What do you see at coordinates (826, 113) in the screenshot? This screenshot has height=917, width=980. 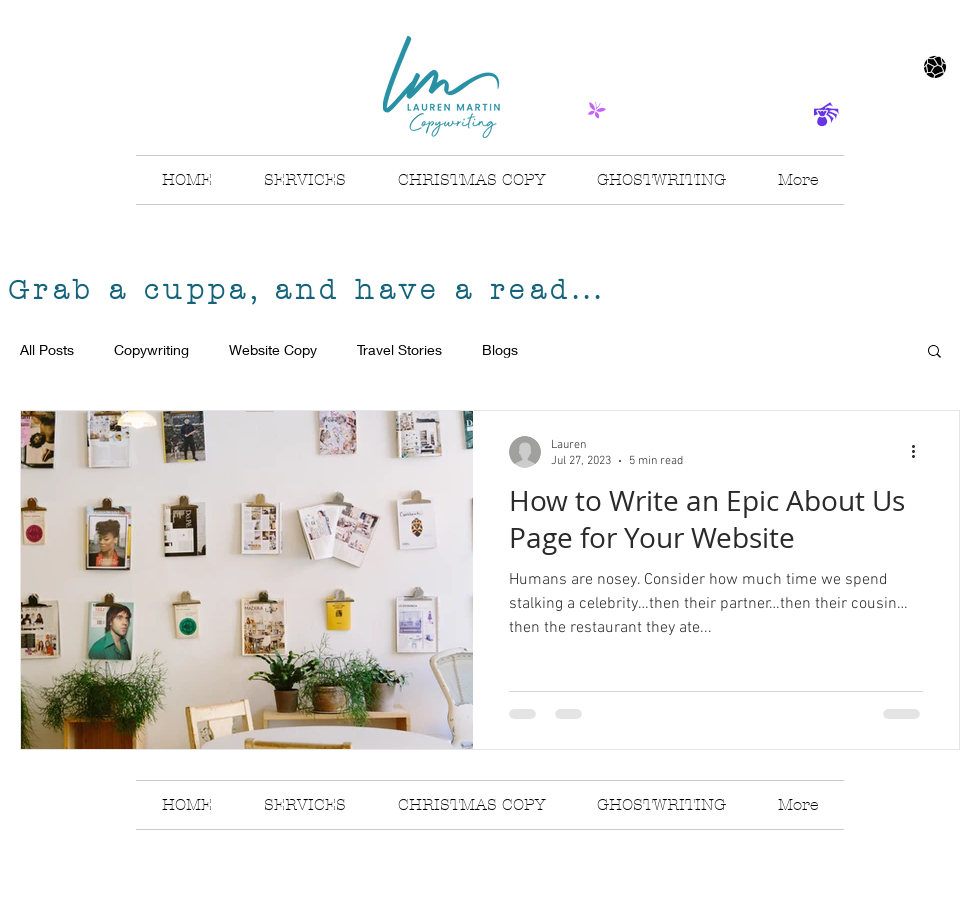 I see `steal or grab an item quickly` at bounding box center [826, 113].